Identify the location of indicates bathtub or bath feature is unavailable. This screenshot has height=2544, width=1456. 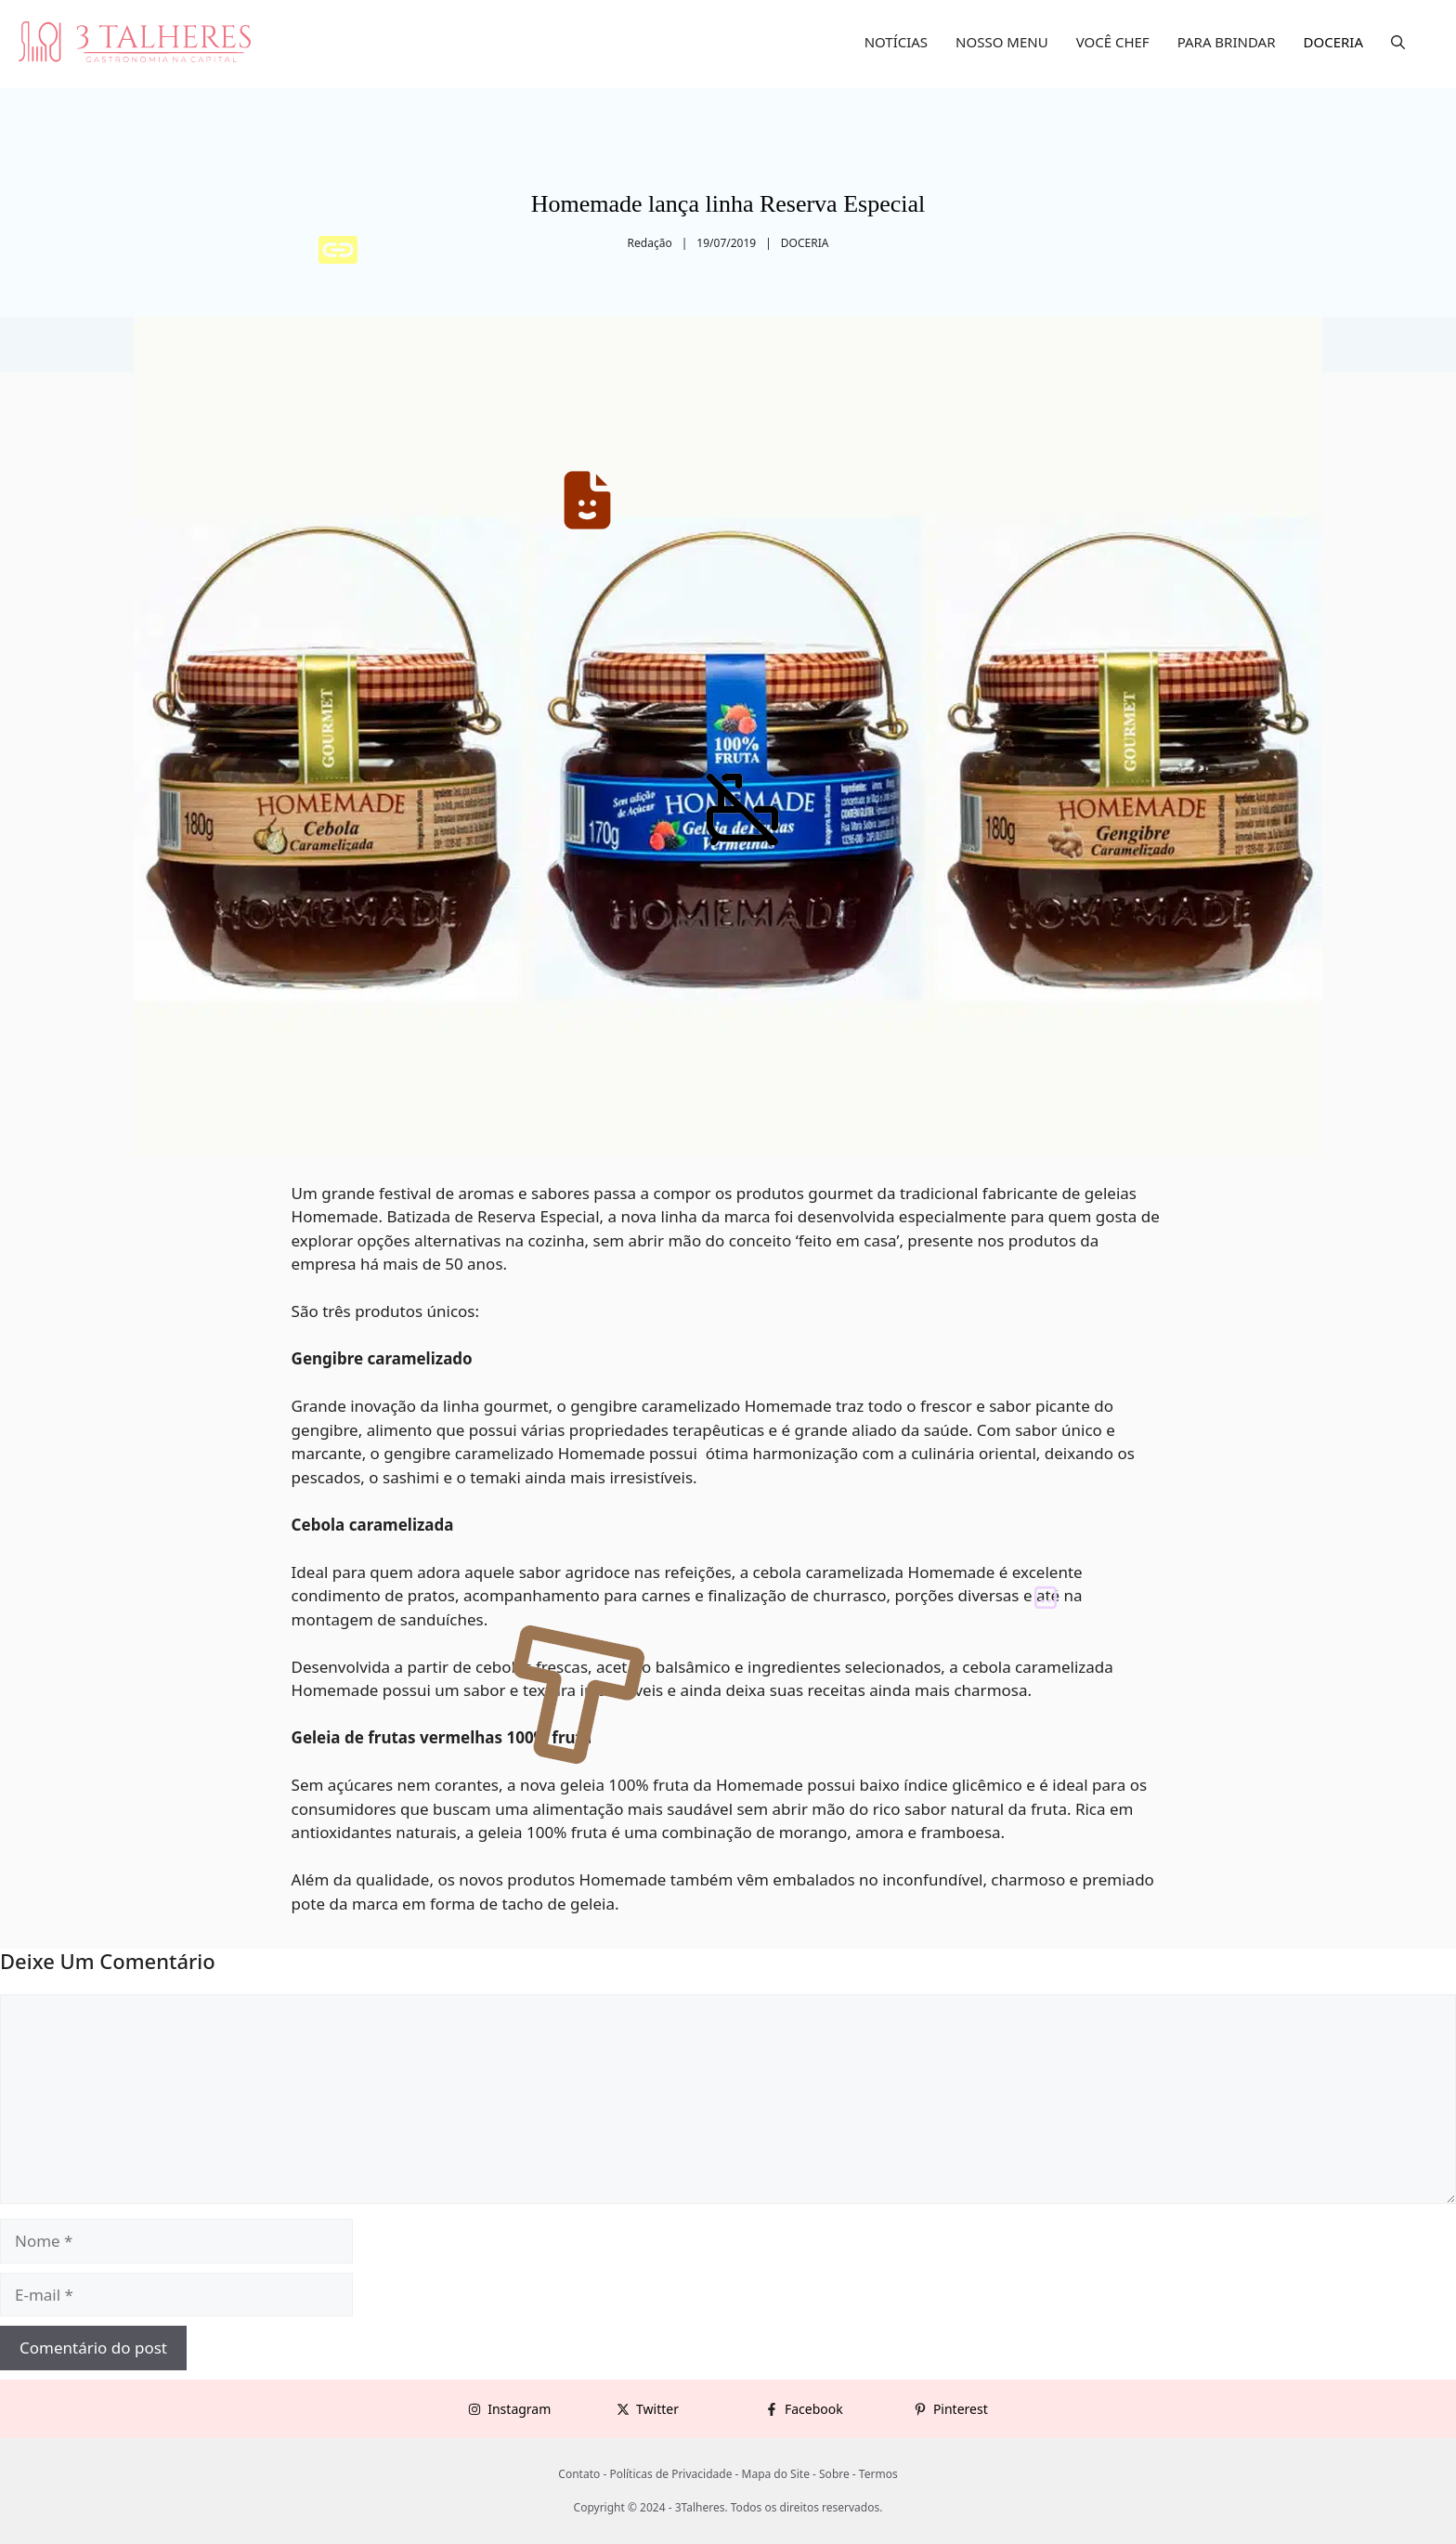
(742, 809).